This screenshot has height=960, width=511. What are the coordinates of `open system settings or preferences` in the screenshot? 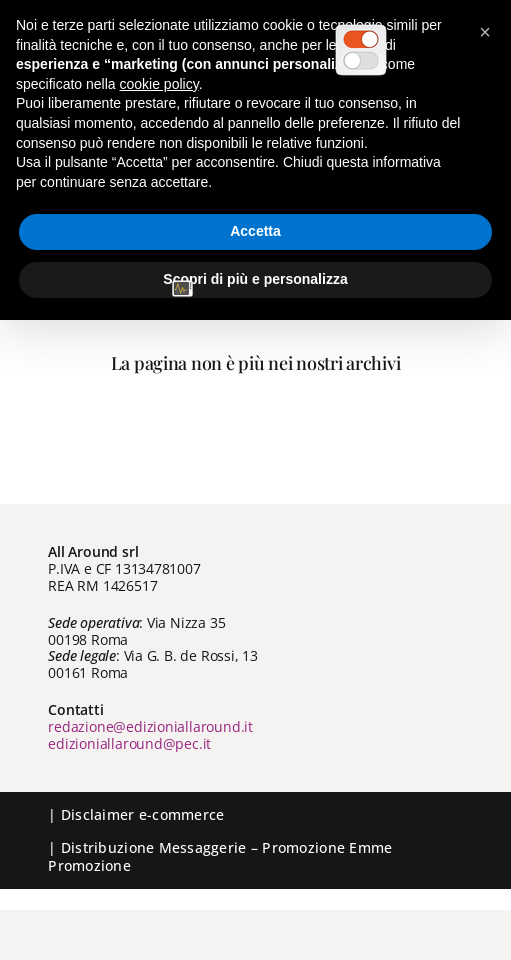 It's located at (361, 50).